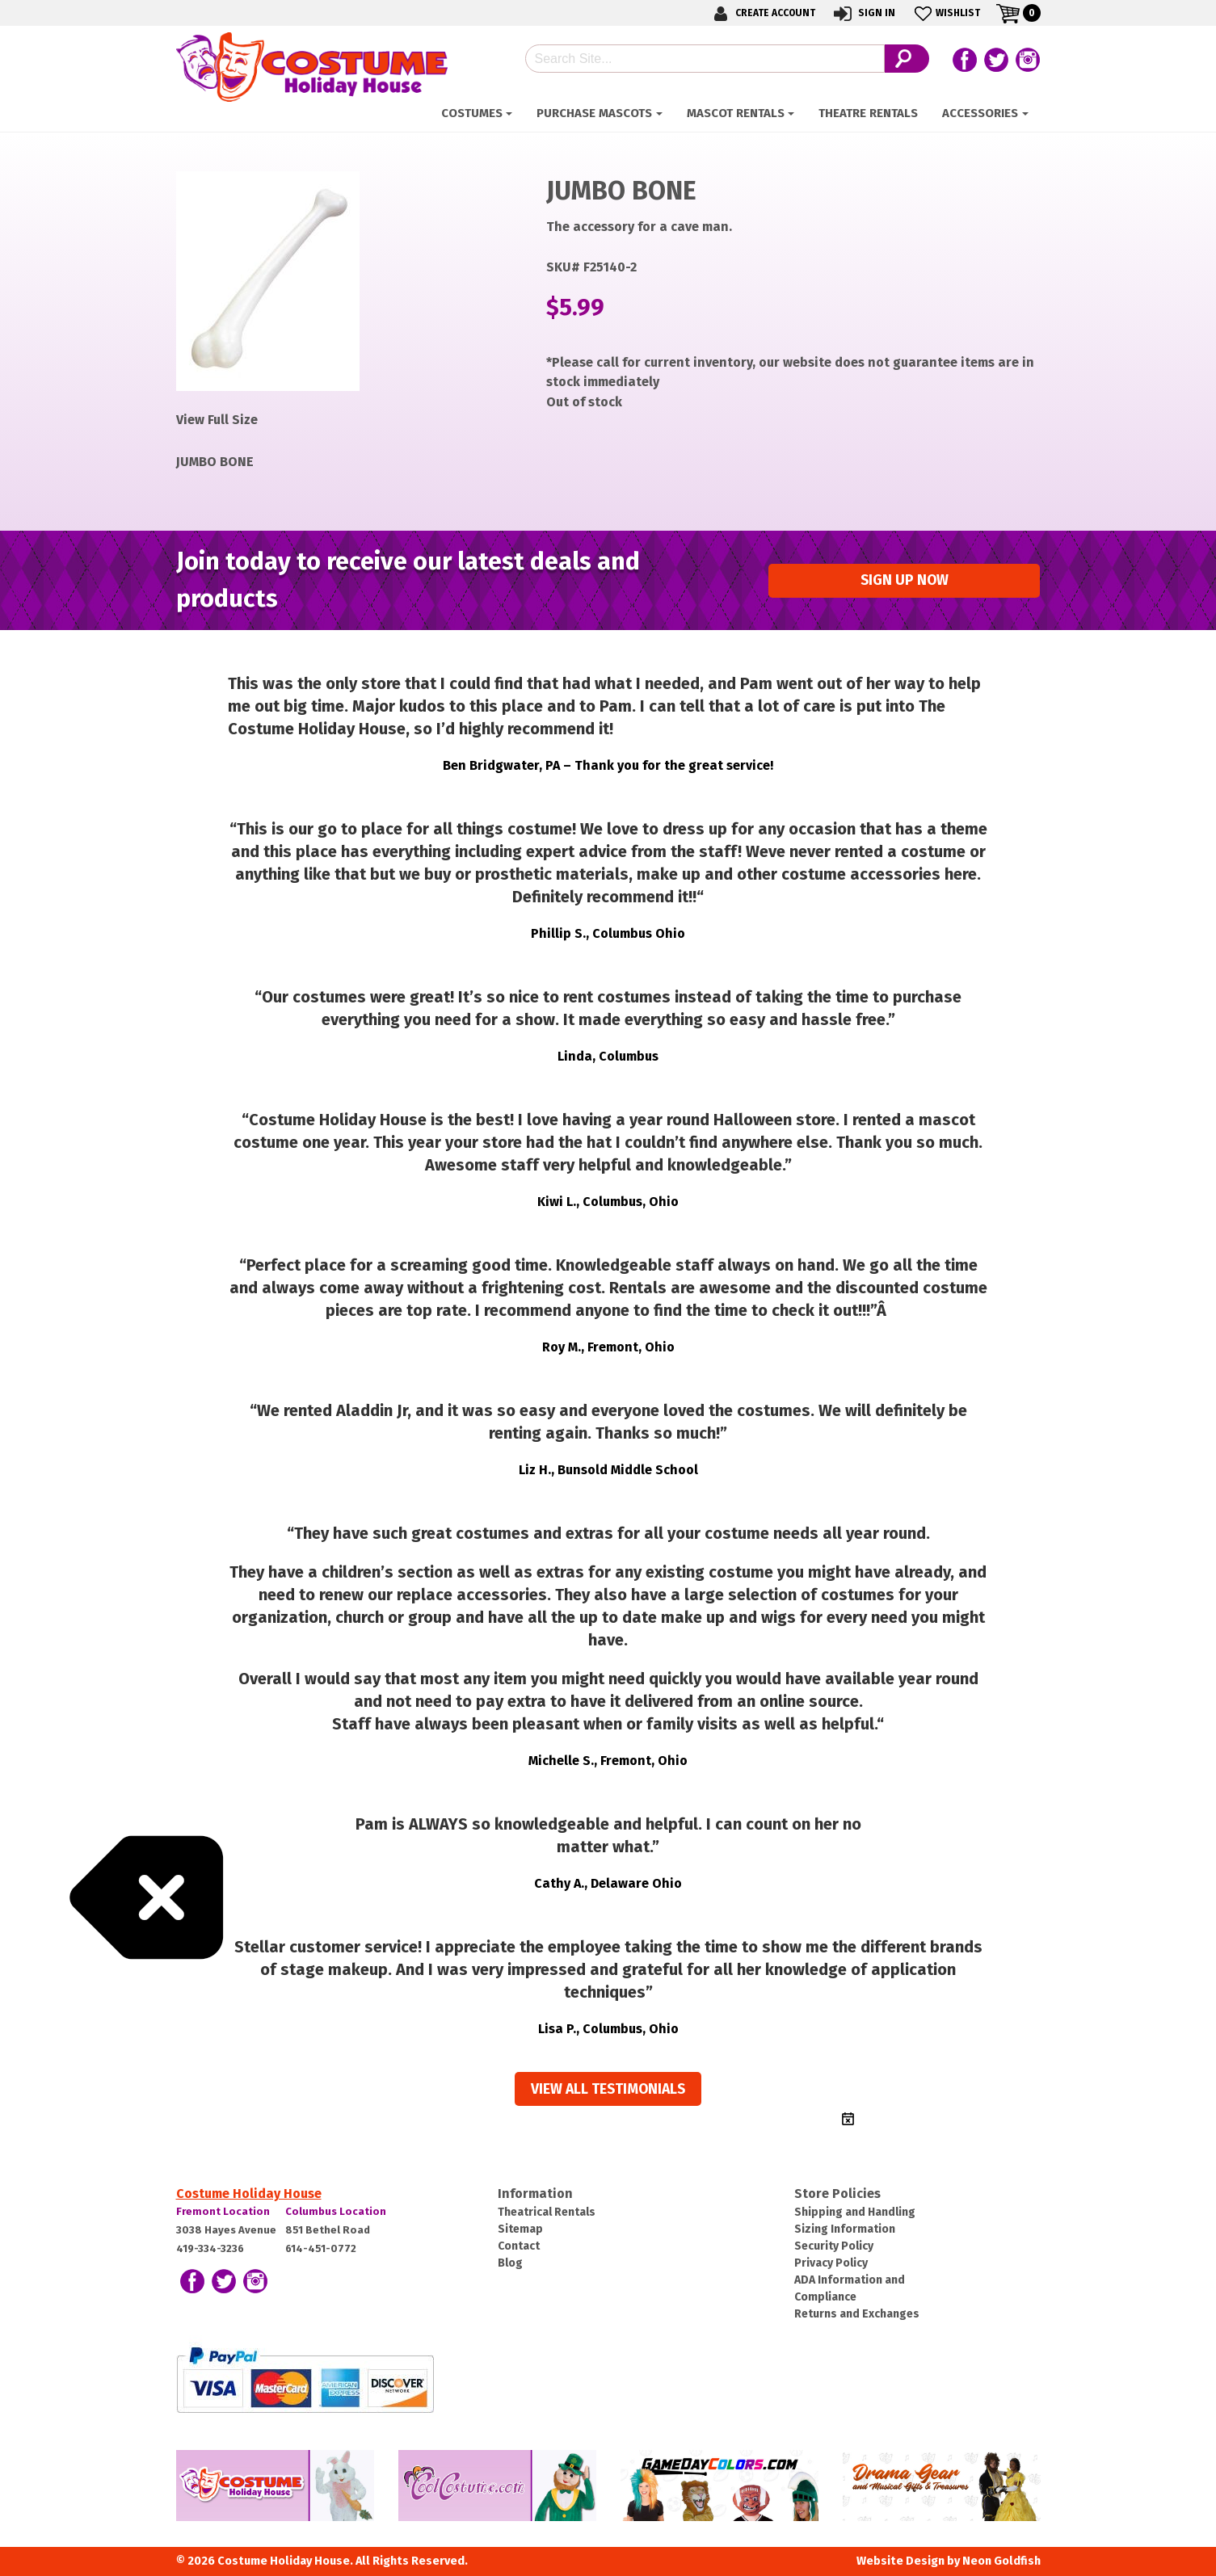 Image resolution: width=1216 pixels, height=2576 pixels. What do you see at coordinates (145, 1897) in the screenshot?
I see `delete the last character entered` at bounding box center [145, 1897].